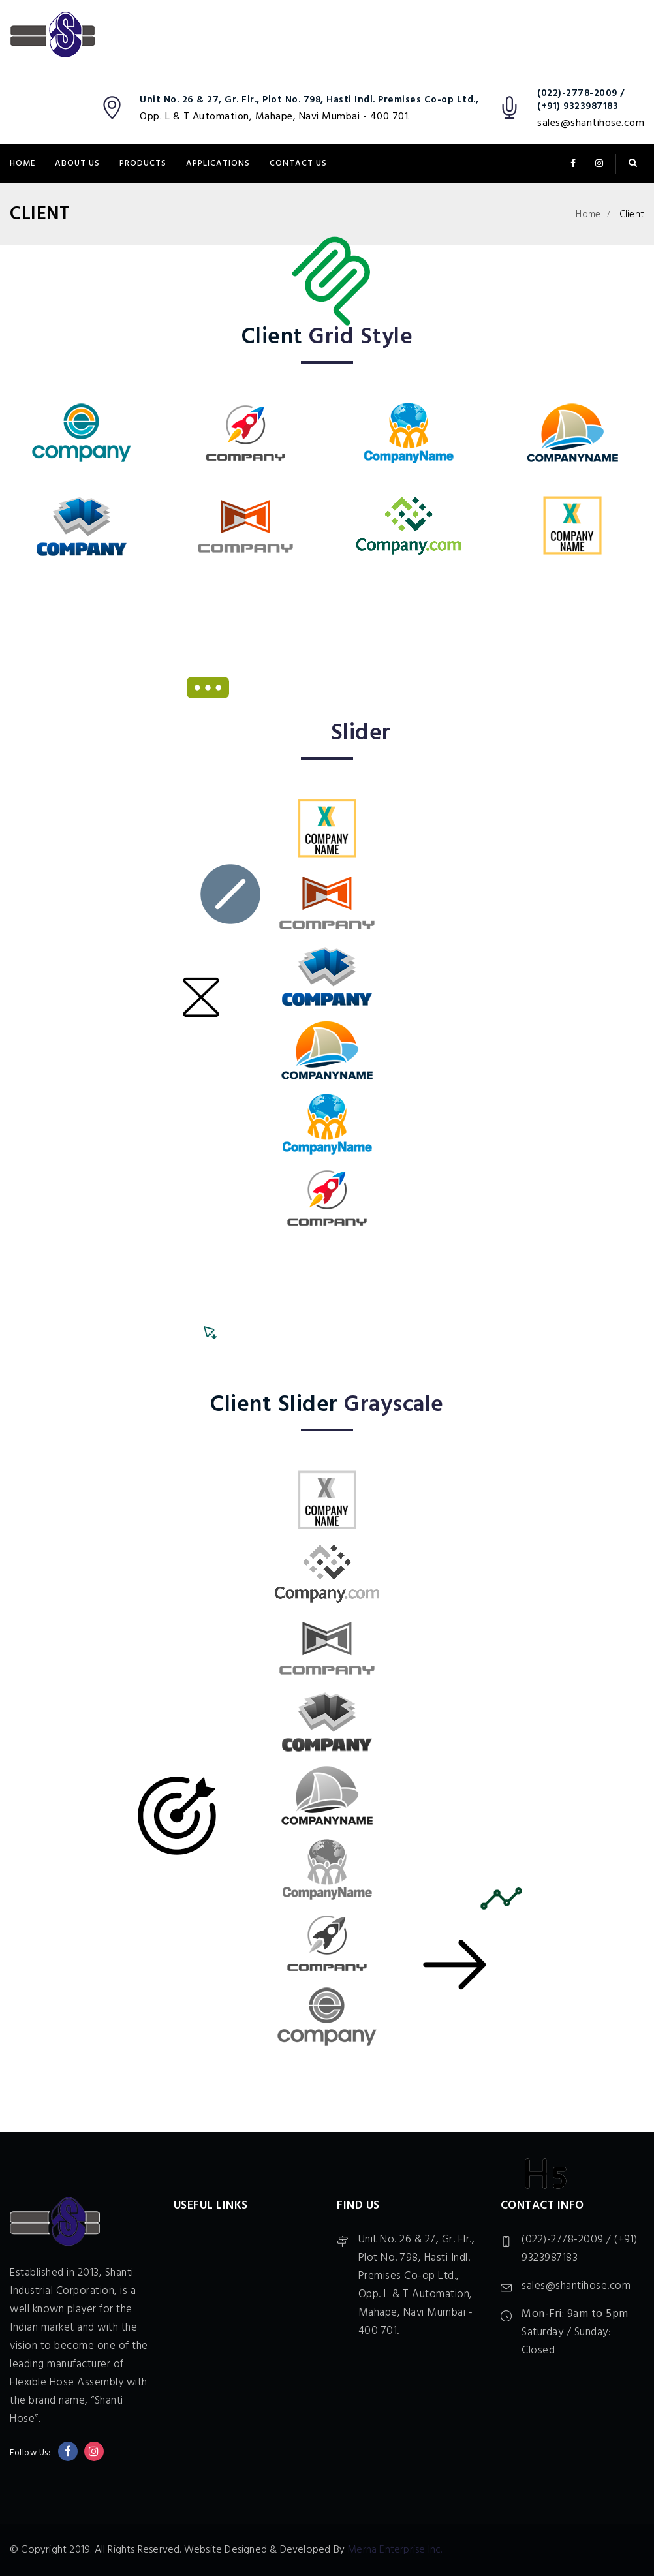 Image resolution: width=654 pixels, height=2576 pixels. I want to click on connect to model context protocol services, so click(332, 281).